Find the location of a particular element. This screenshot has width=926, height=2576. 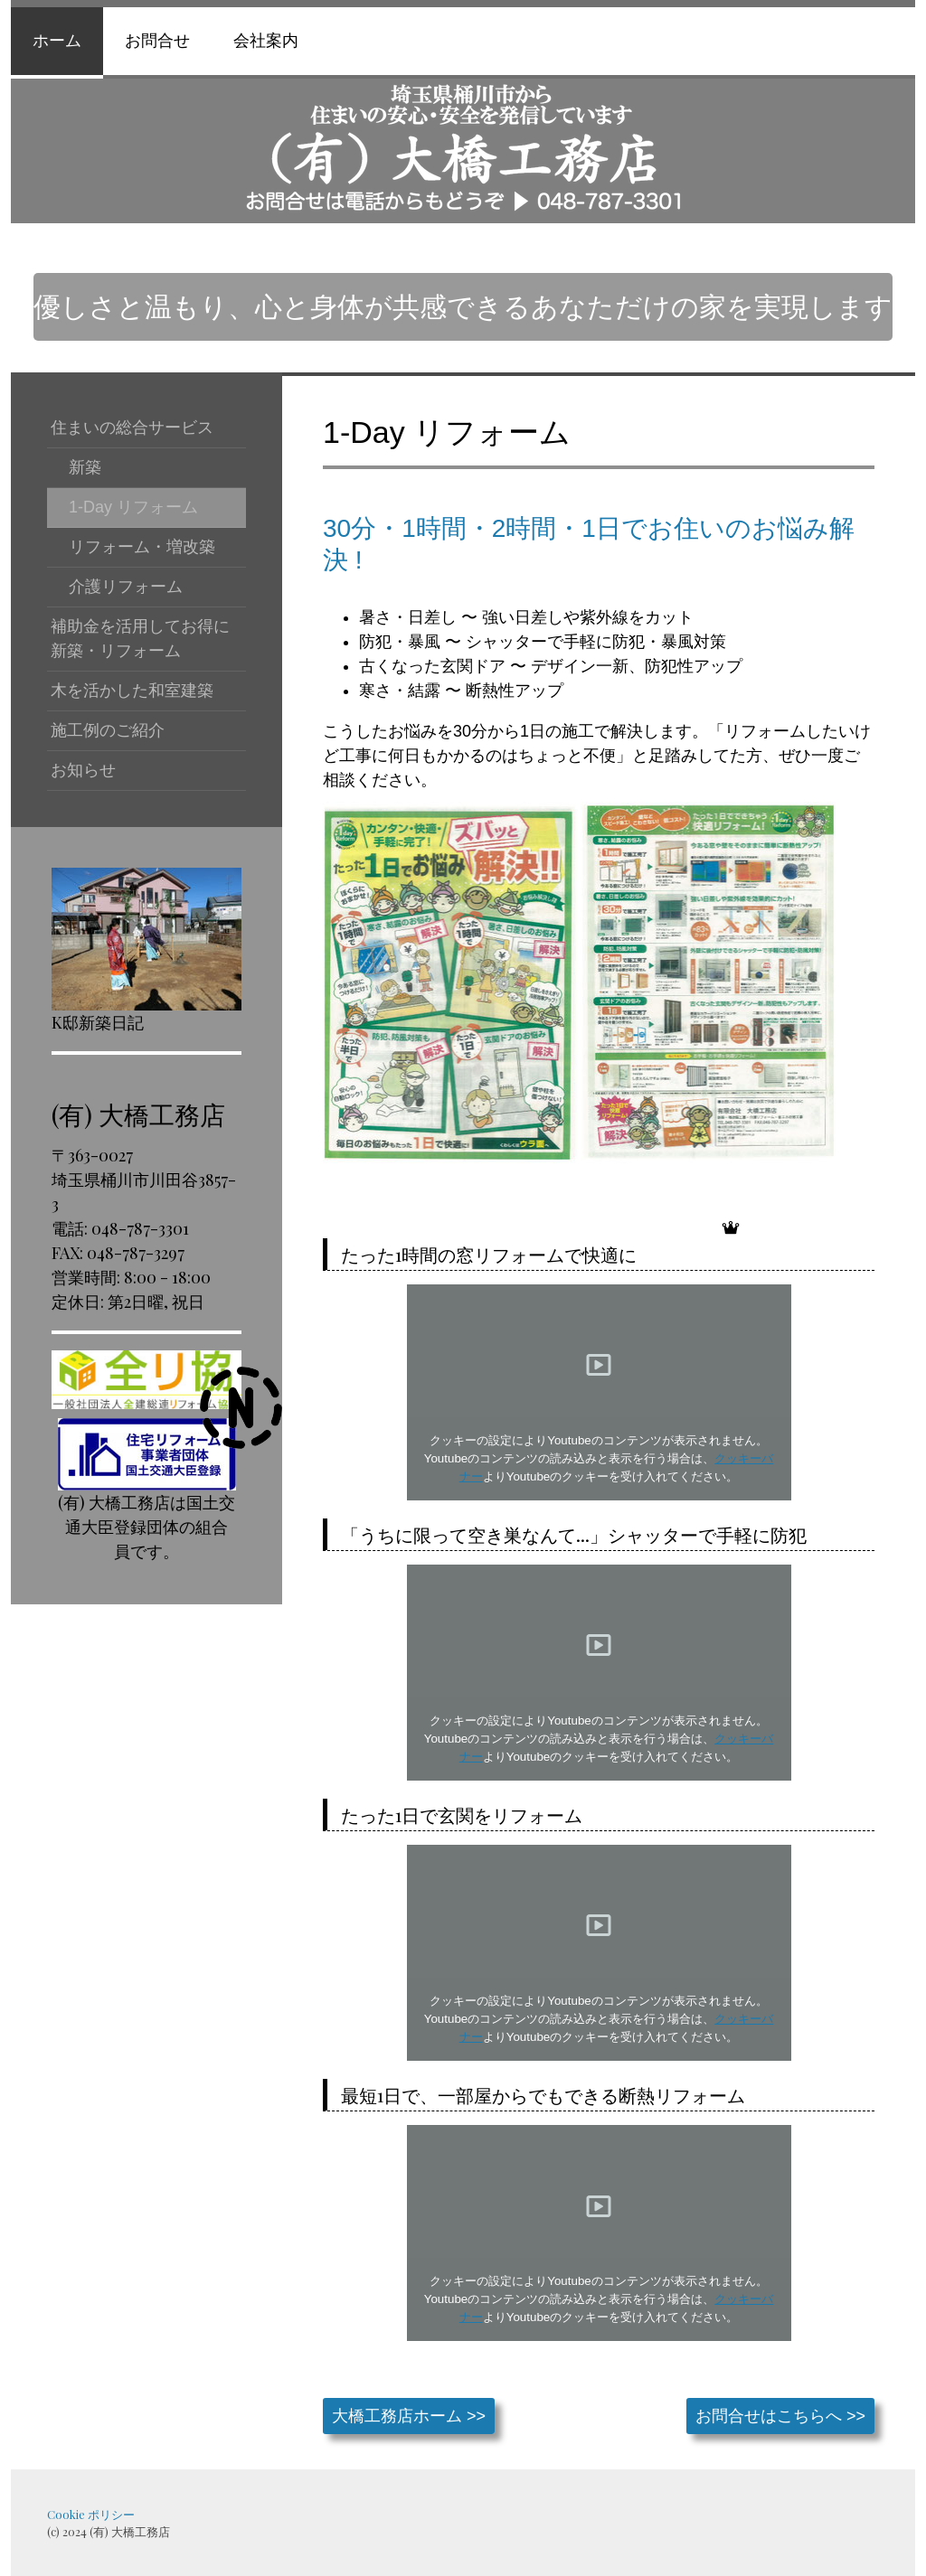

indicates premium or VIP membership status is located at coordinates (731, 1228).